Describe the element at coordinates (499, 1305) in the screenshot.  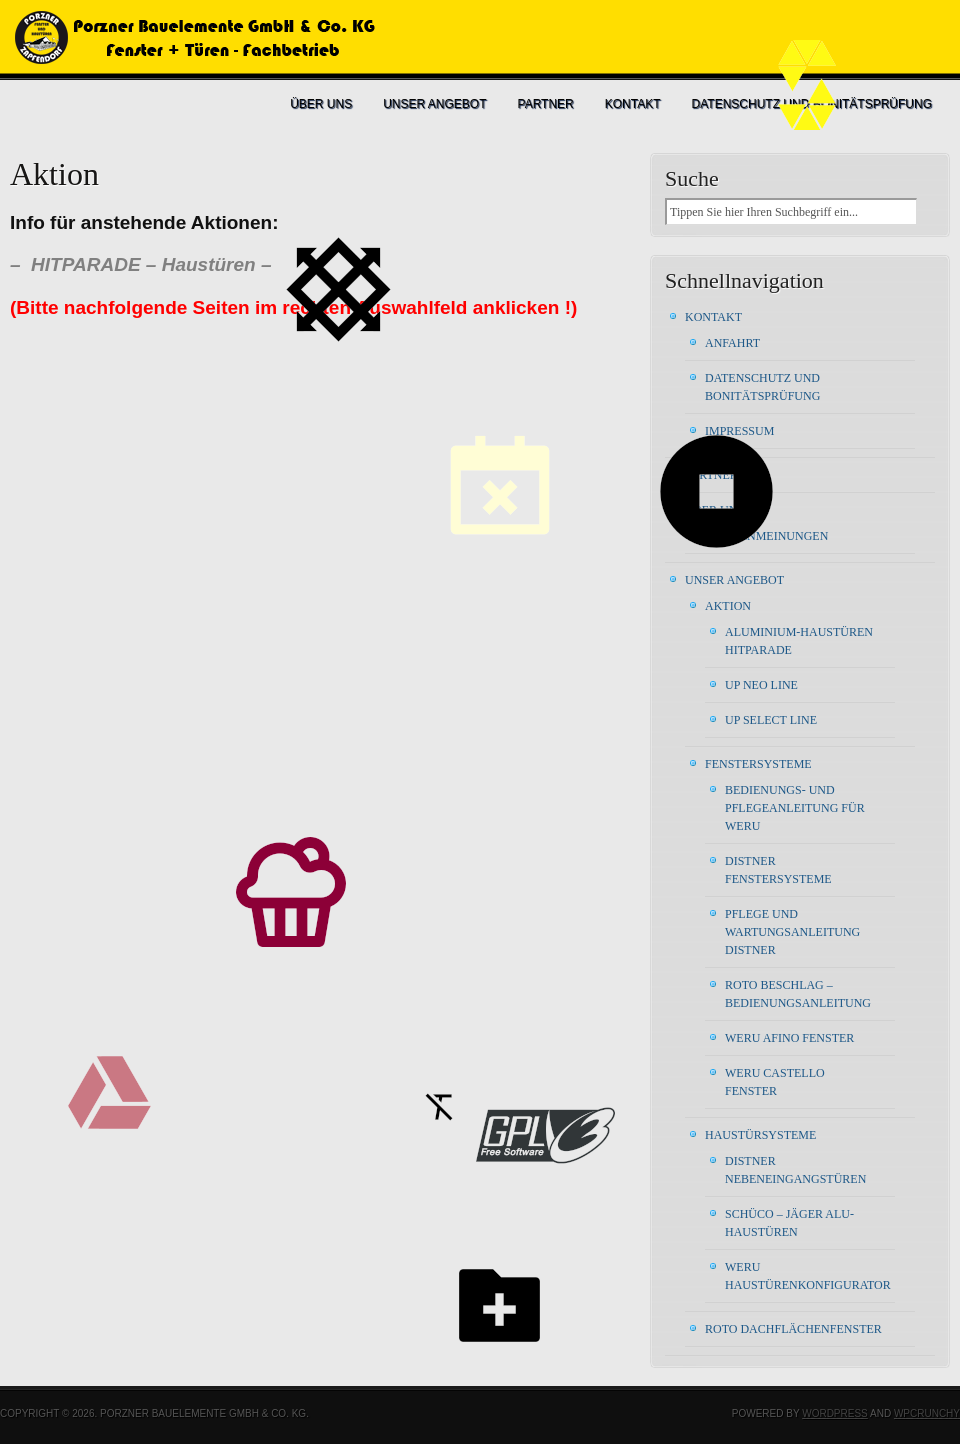
I see `create a new folder` at that location.